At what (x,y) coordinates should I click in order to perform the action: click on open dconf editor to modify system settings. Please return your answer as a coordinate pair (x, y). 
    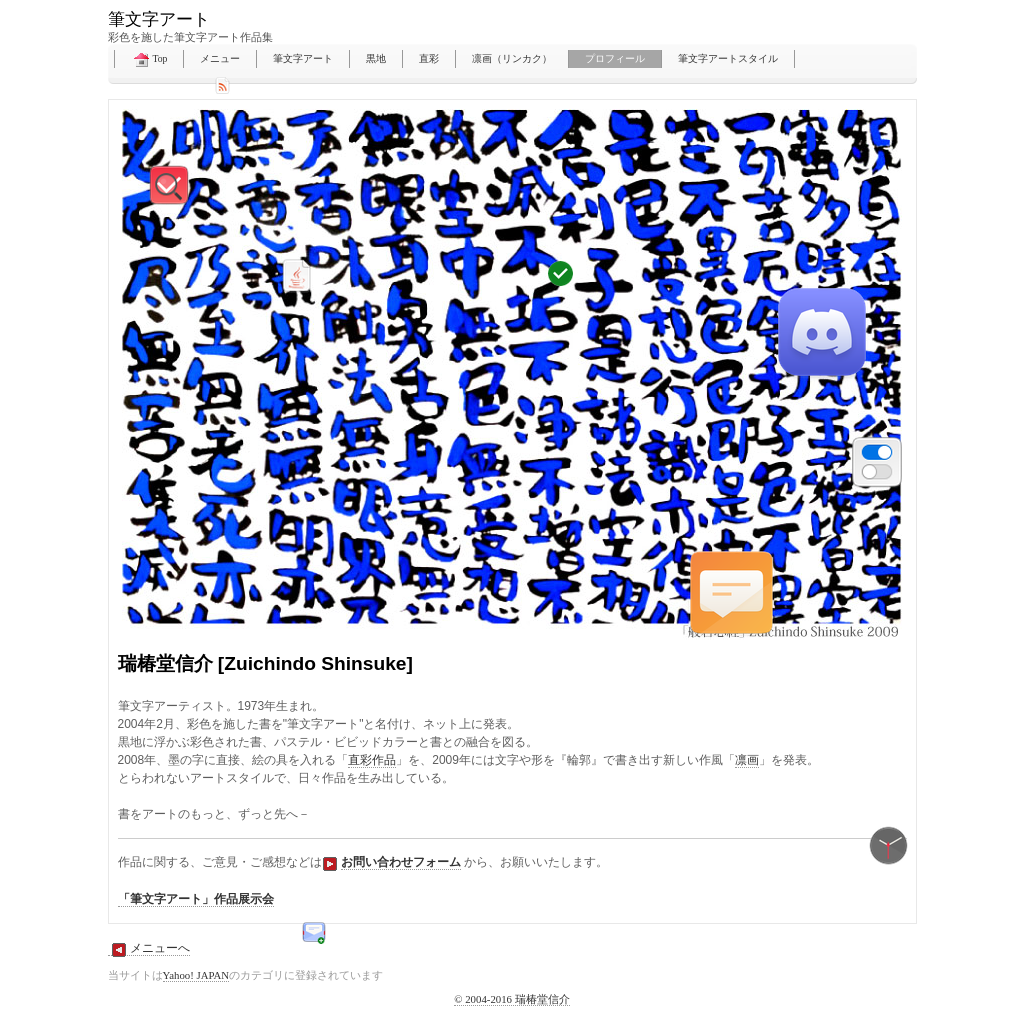
    Looking at the image, I should click on (169, 185).